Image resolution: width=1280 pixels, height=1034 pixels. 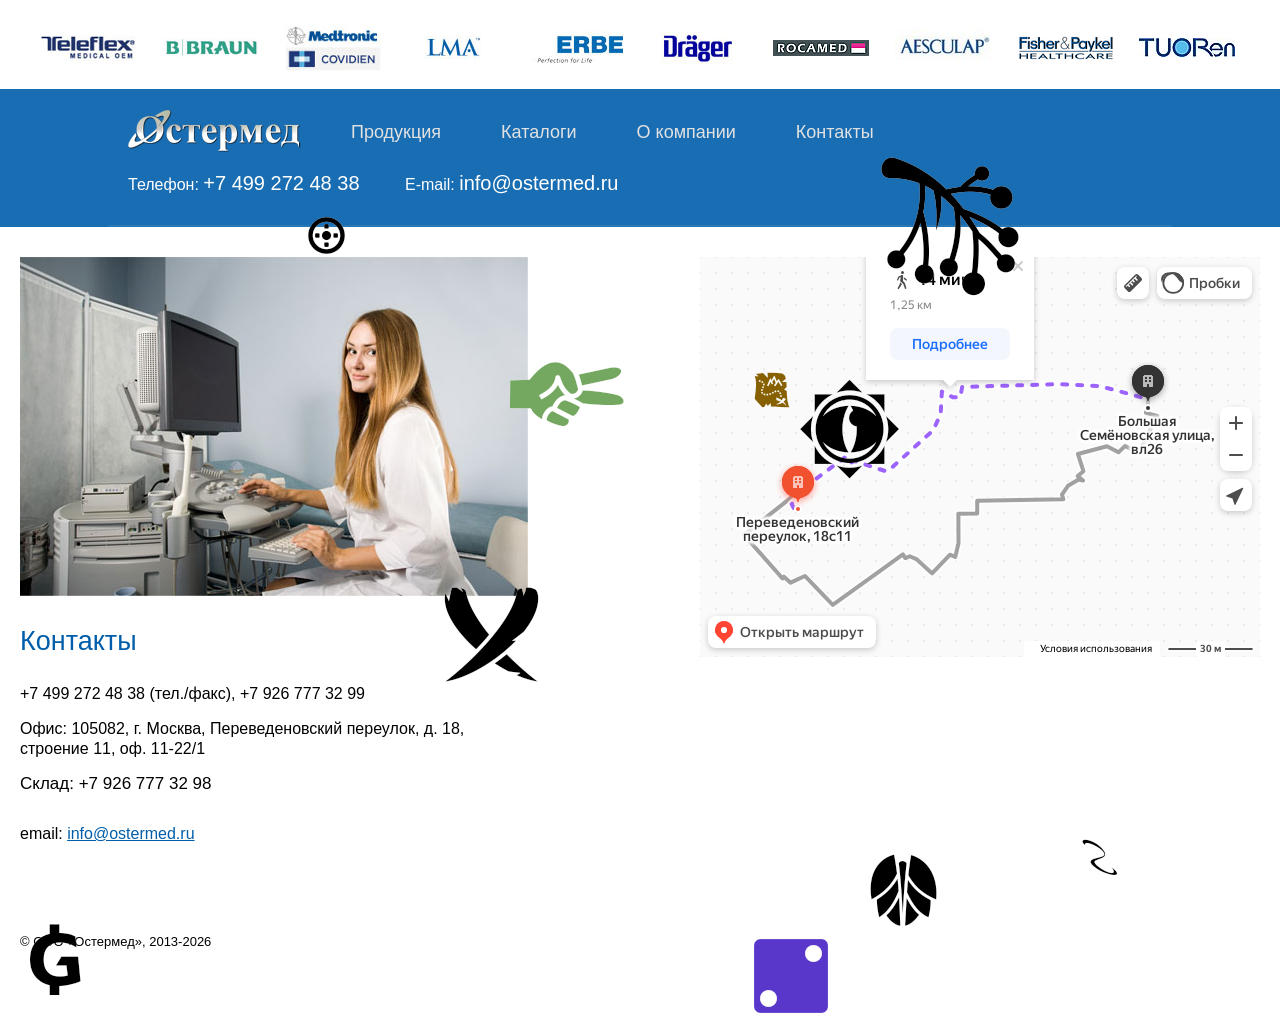 I want to click on activate surveillance or watch mode, so click(x=849, y=428).